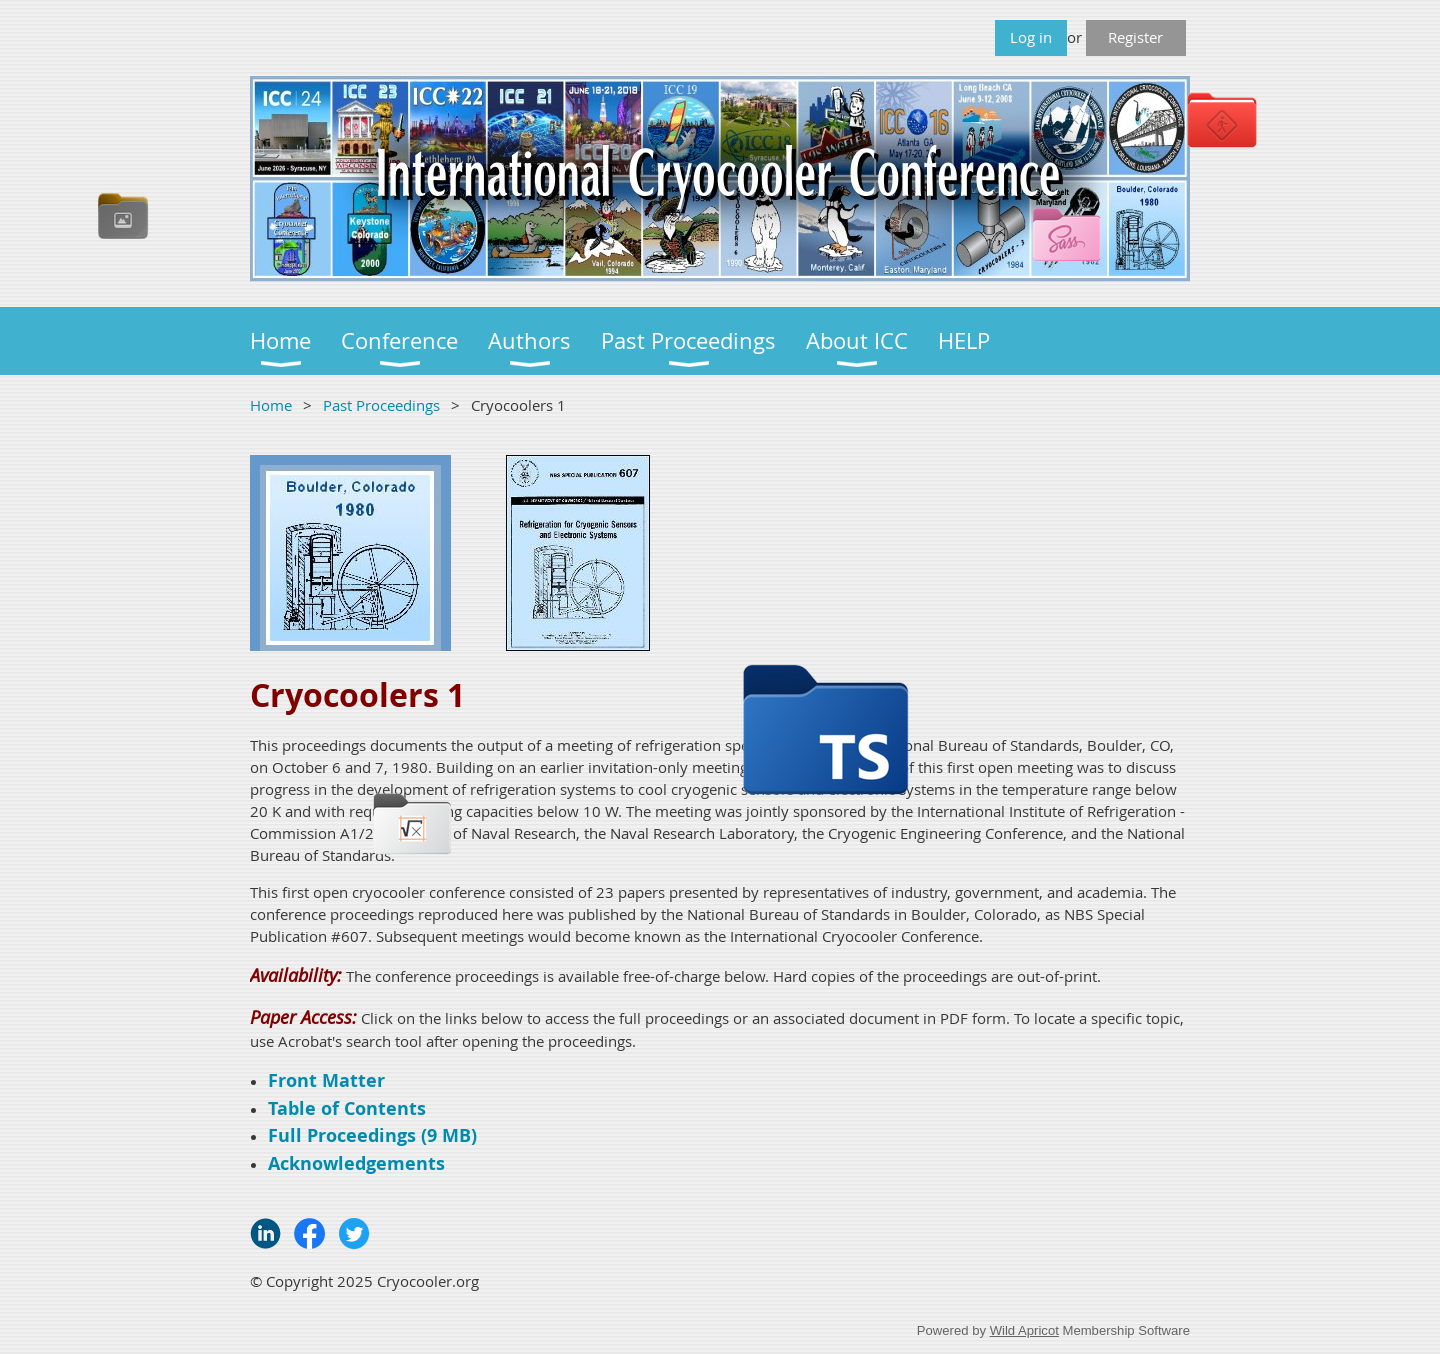 Image resolution: width=1440 pixels, height=1354 pixels. Describe the element at coordinates (1222, 120) in the screenshot. I see `access public or shared folder` at that location.